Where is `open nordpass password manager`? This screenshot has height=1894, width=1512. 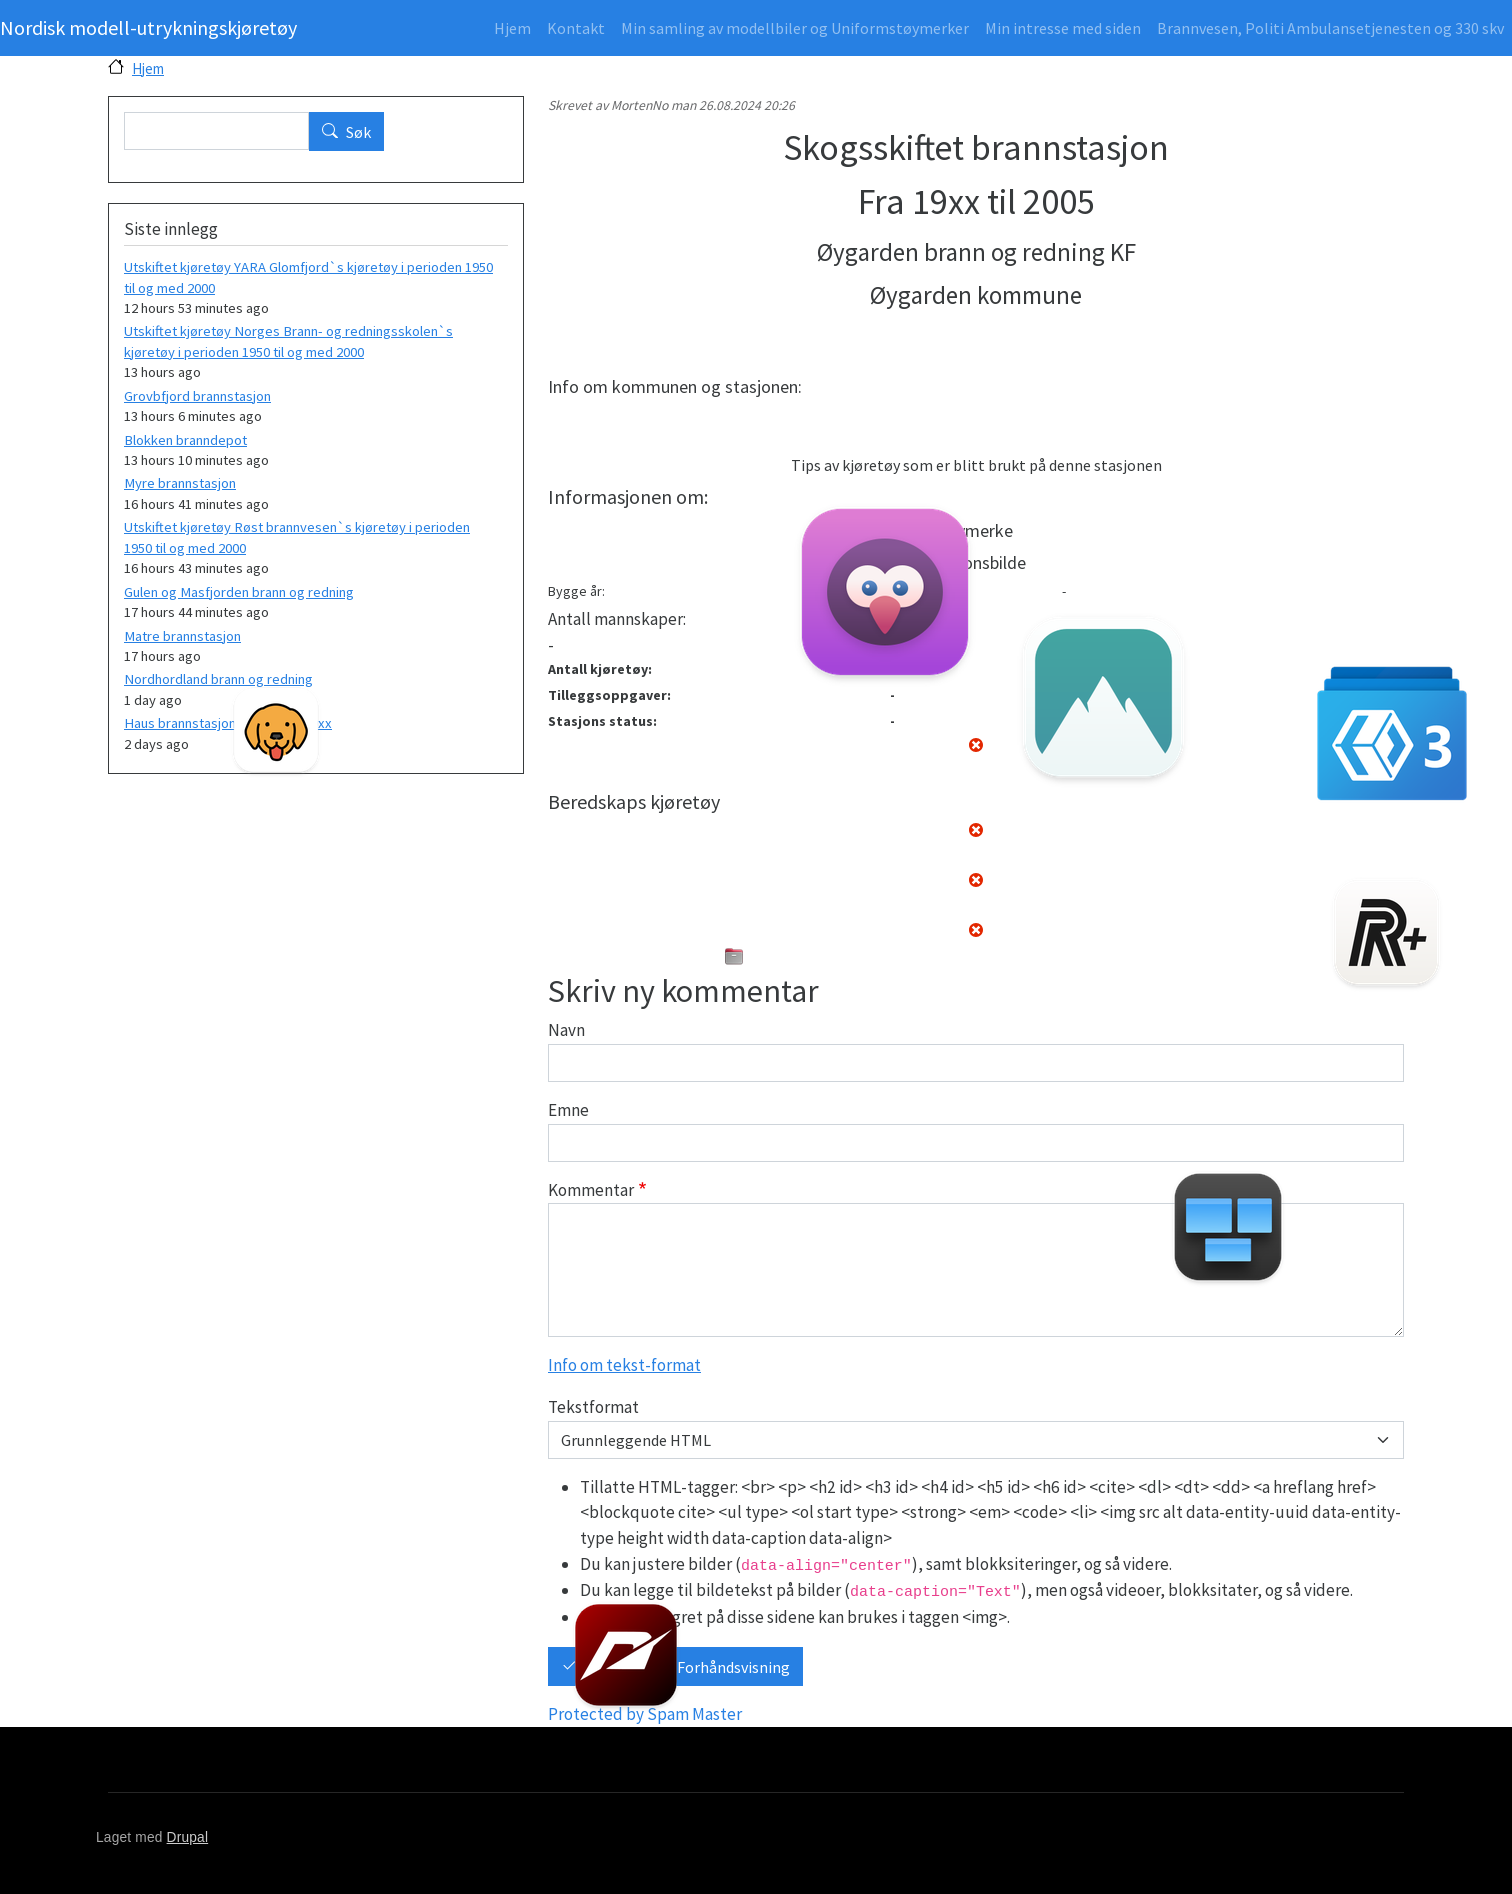 open nordpass password manager is located at coordinates (1103, 697).